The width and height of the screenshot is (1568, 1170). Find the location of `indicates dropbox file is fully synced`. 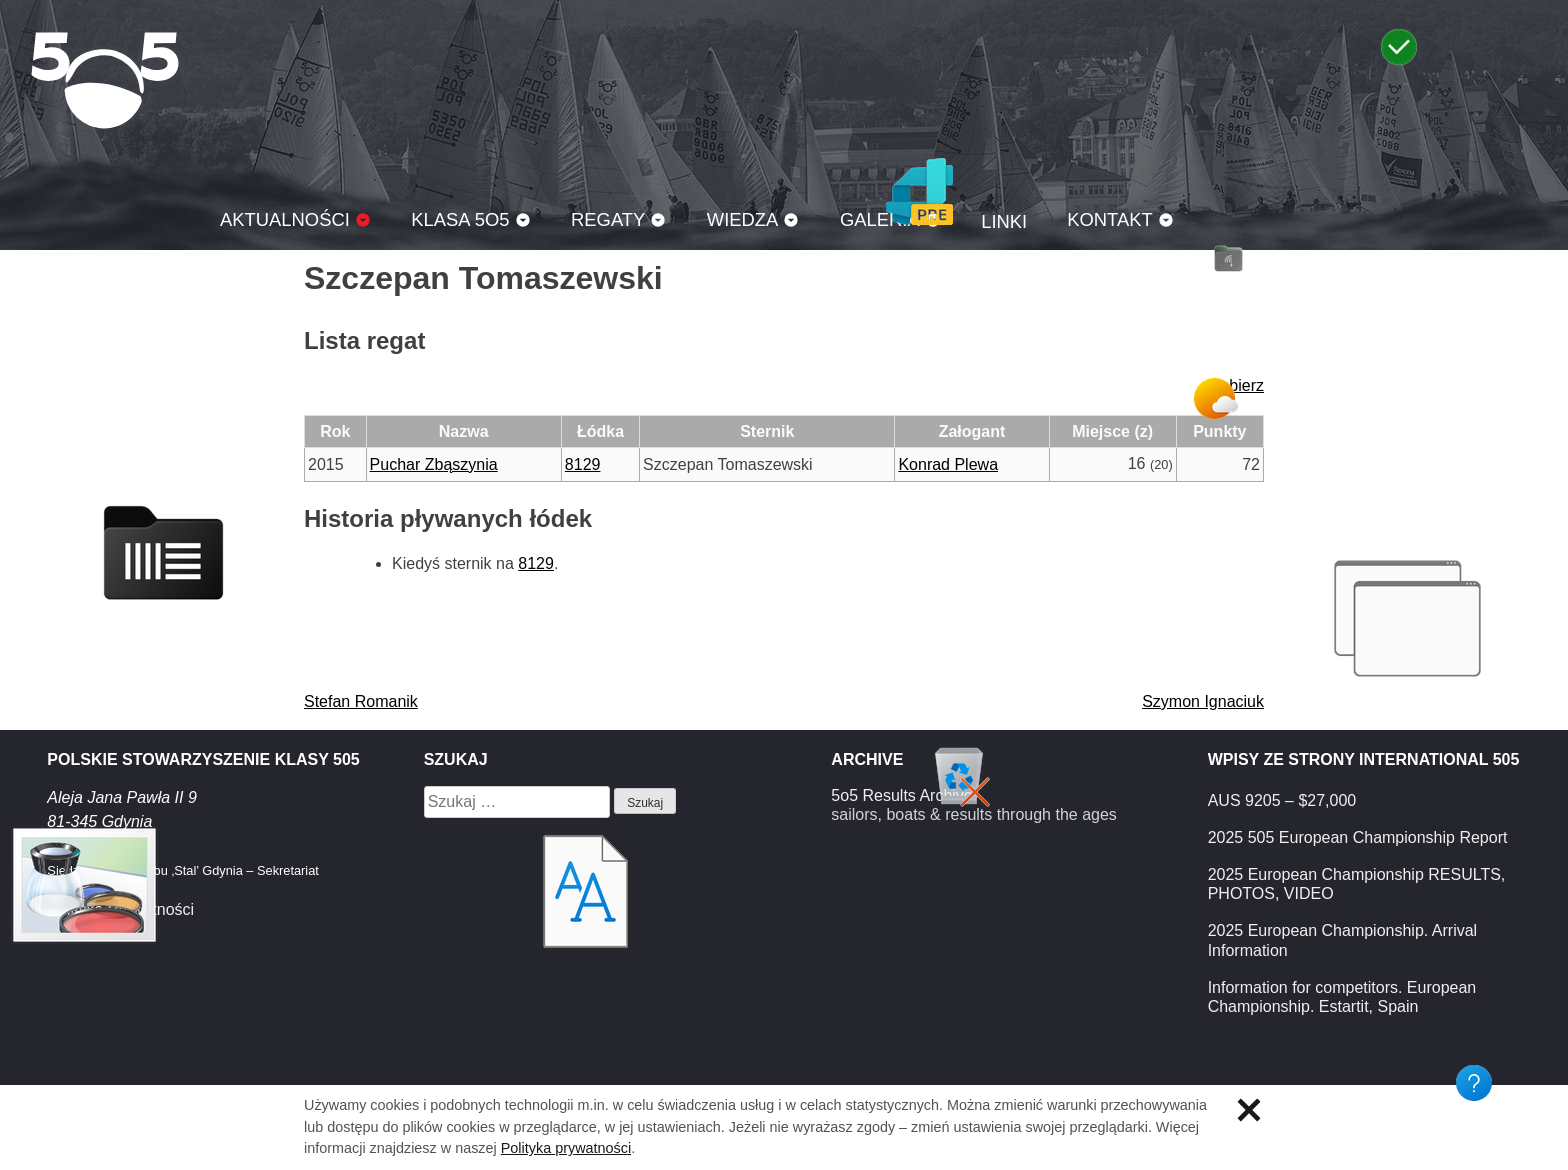

indicates dropbox file is fully synced is located at coordinates (1399, 47).